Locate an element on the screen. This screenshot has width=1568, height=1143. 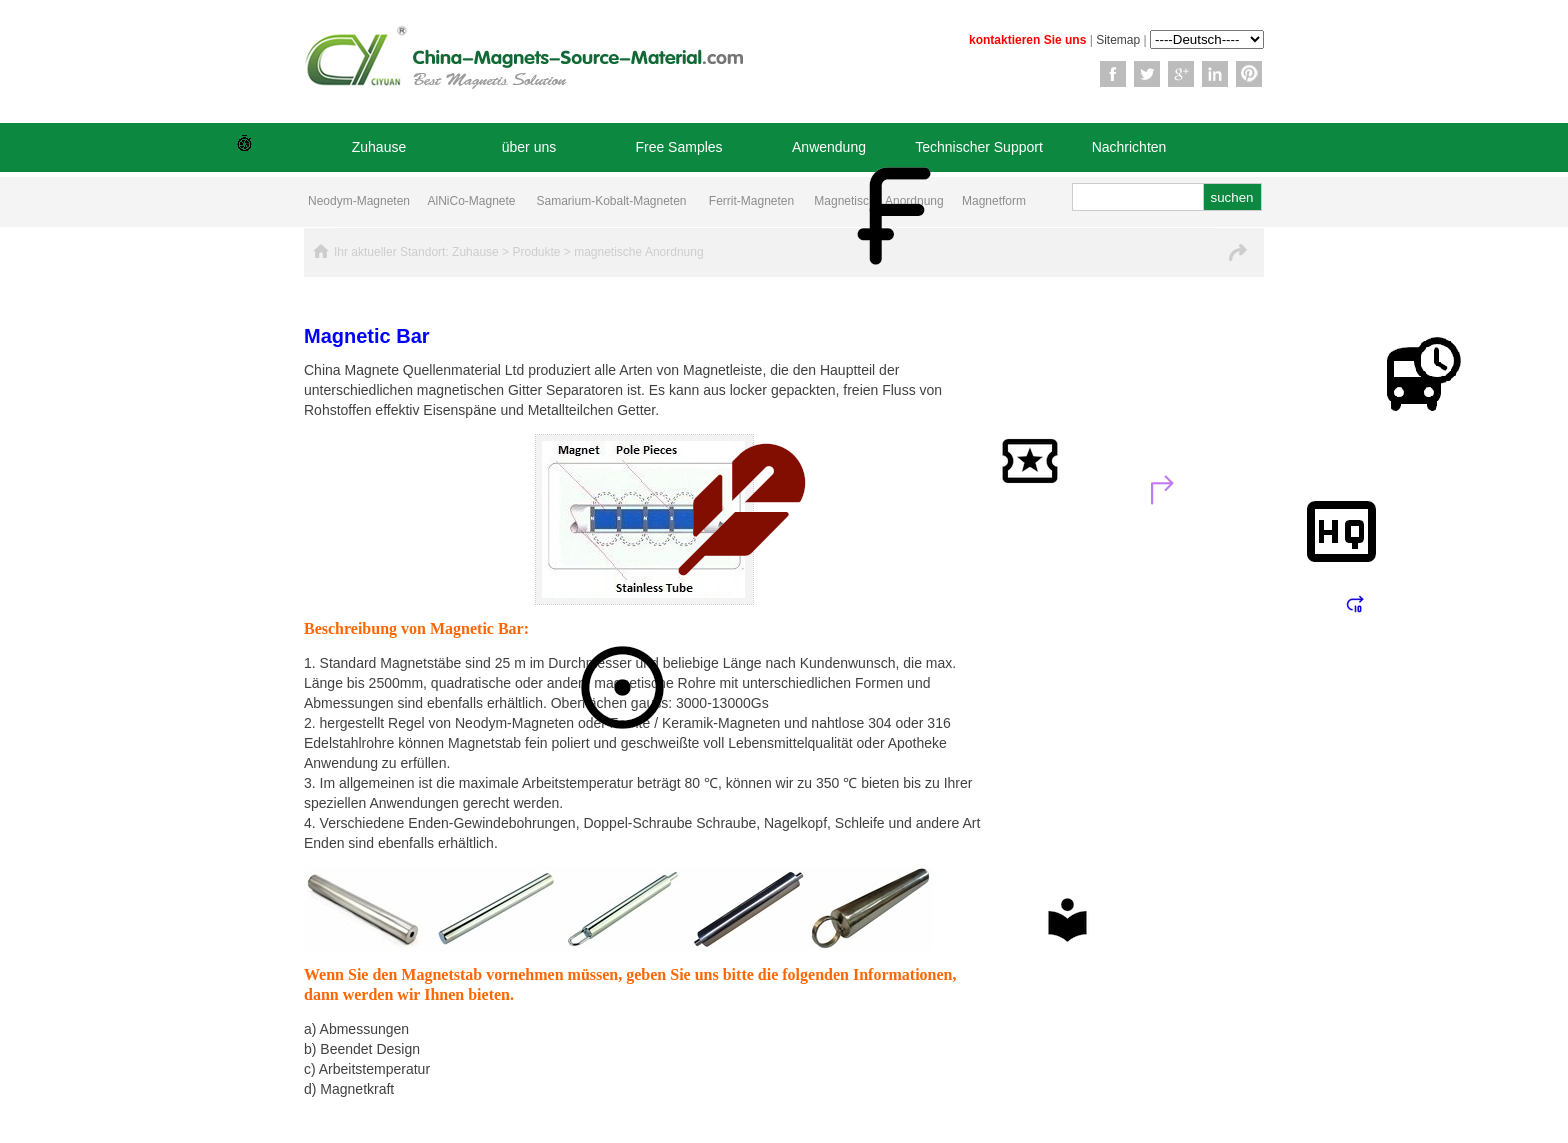
find nearby libraries is located at coordinates (1067, 919).